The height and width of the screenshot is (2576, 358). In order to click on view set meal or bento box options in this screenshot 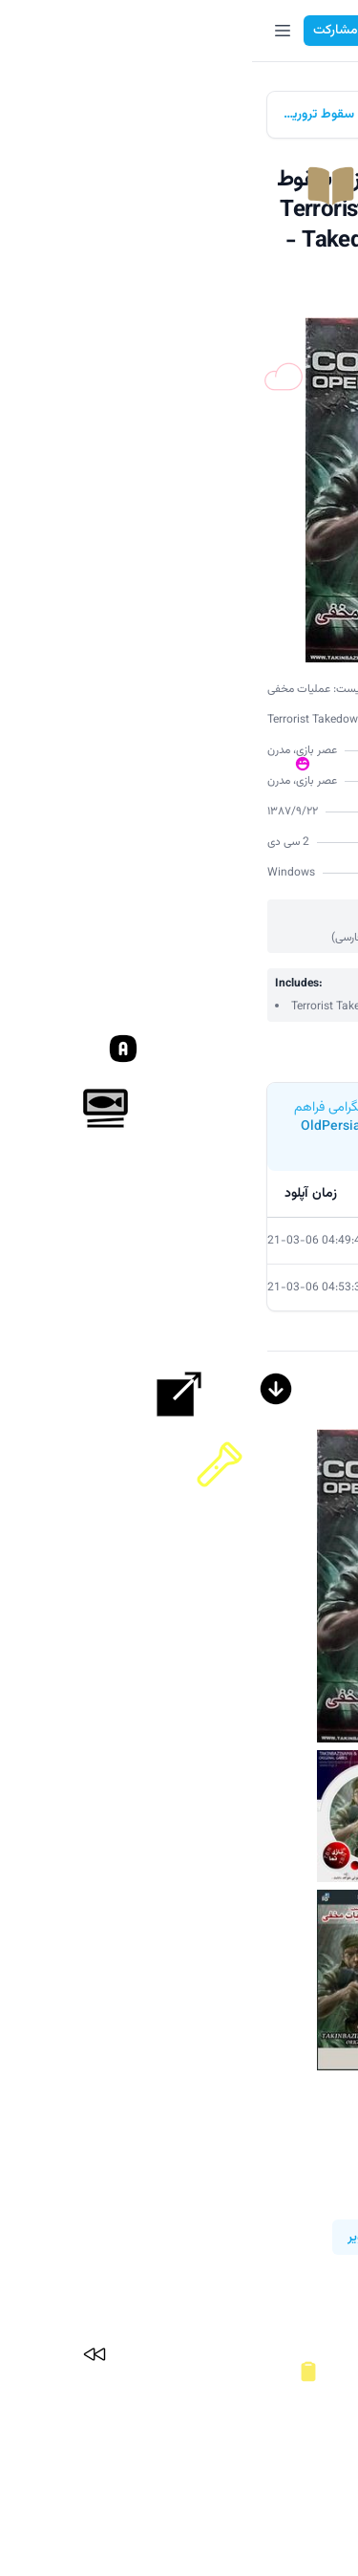, I will do `click(105, 1109)`.